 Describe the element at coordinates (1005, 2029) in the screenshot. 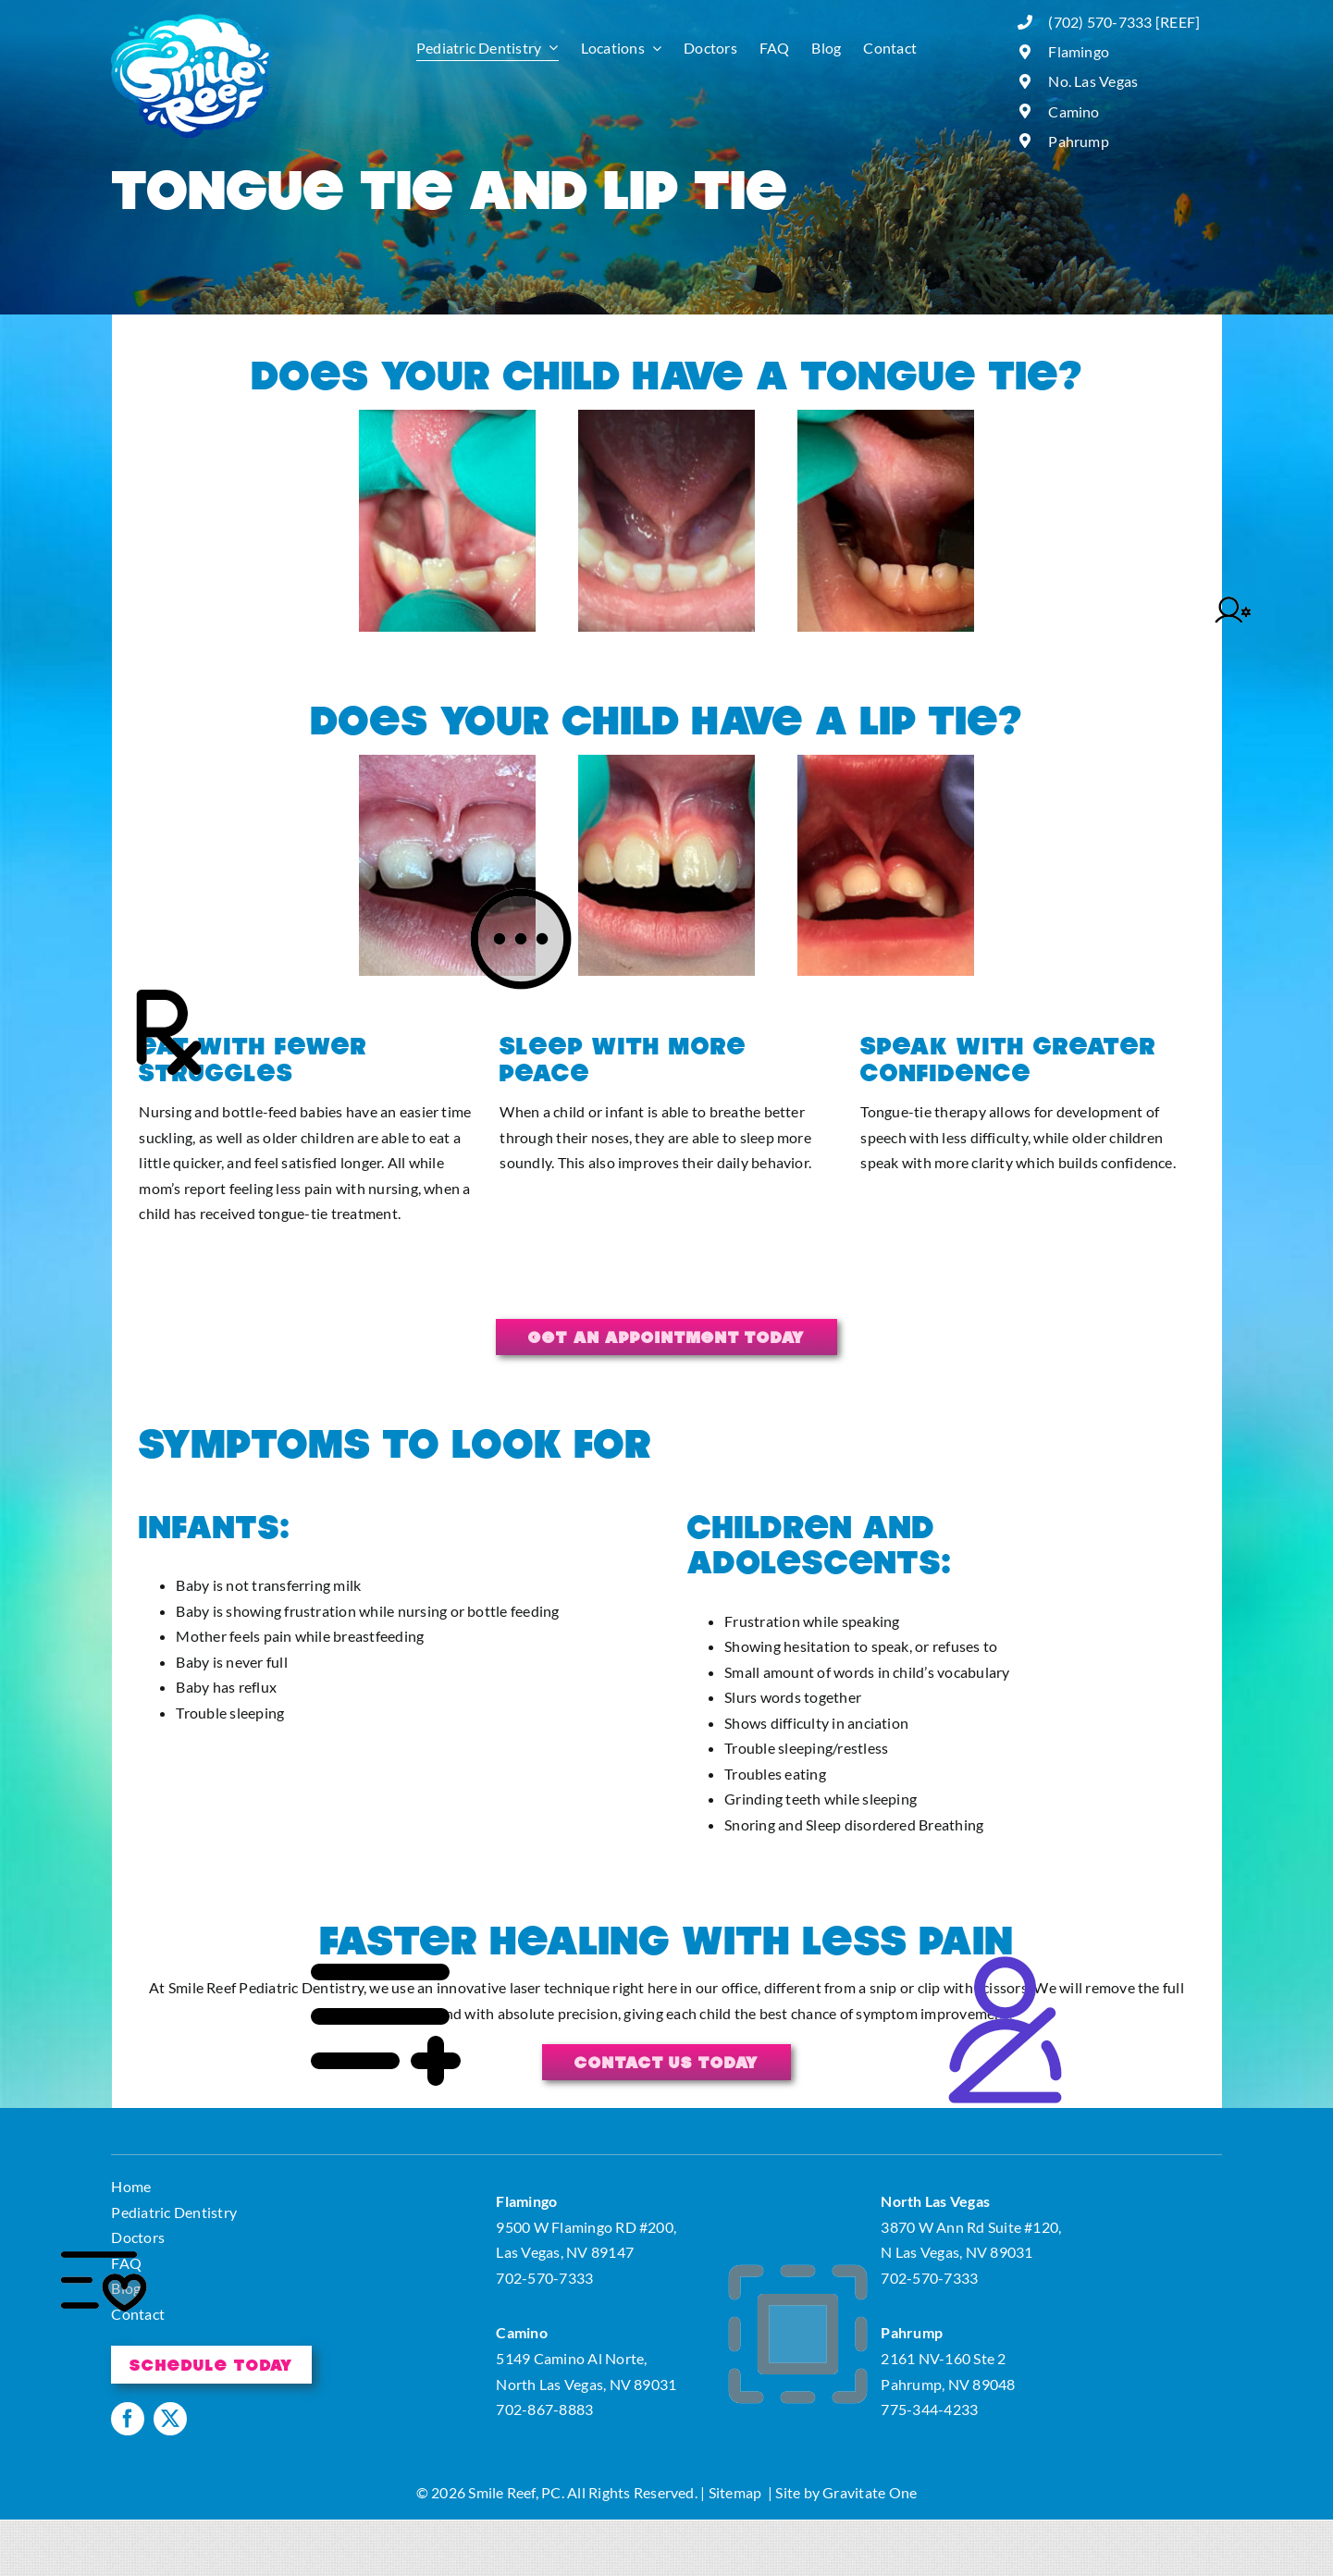

I see `fasten seatbelt reminder` at that location.